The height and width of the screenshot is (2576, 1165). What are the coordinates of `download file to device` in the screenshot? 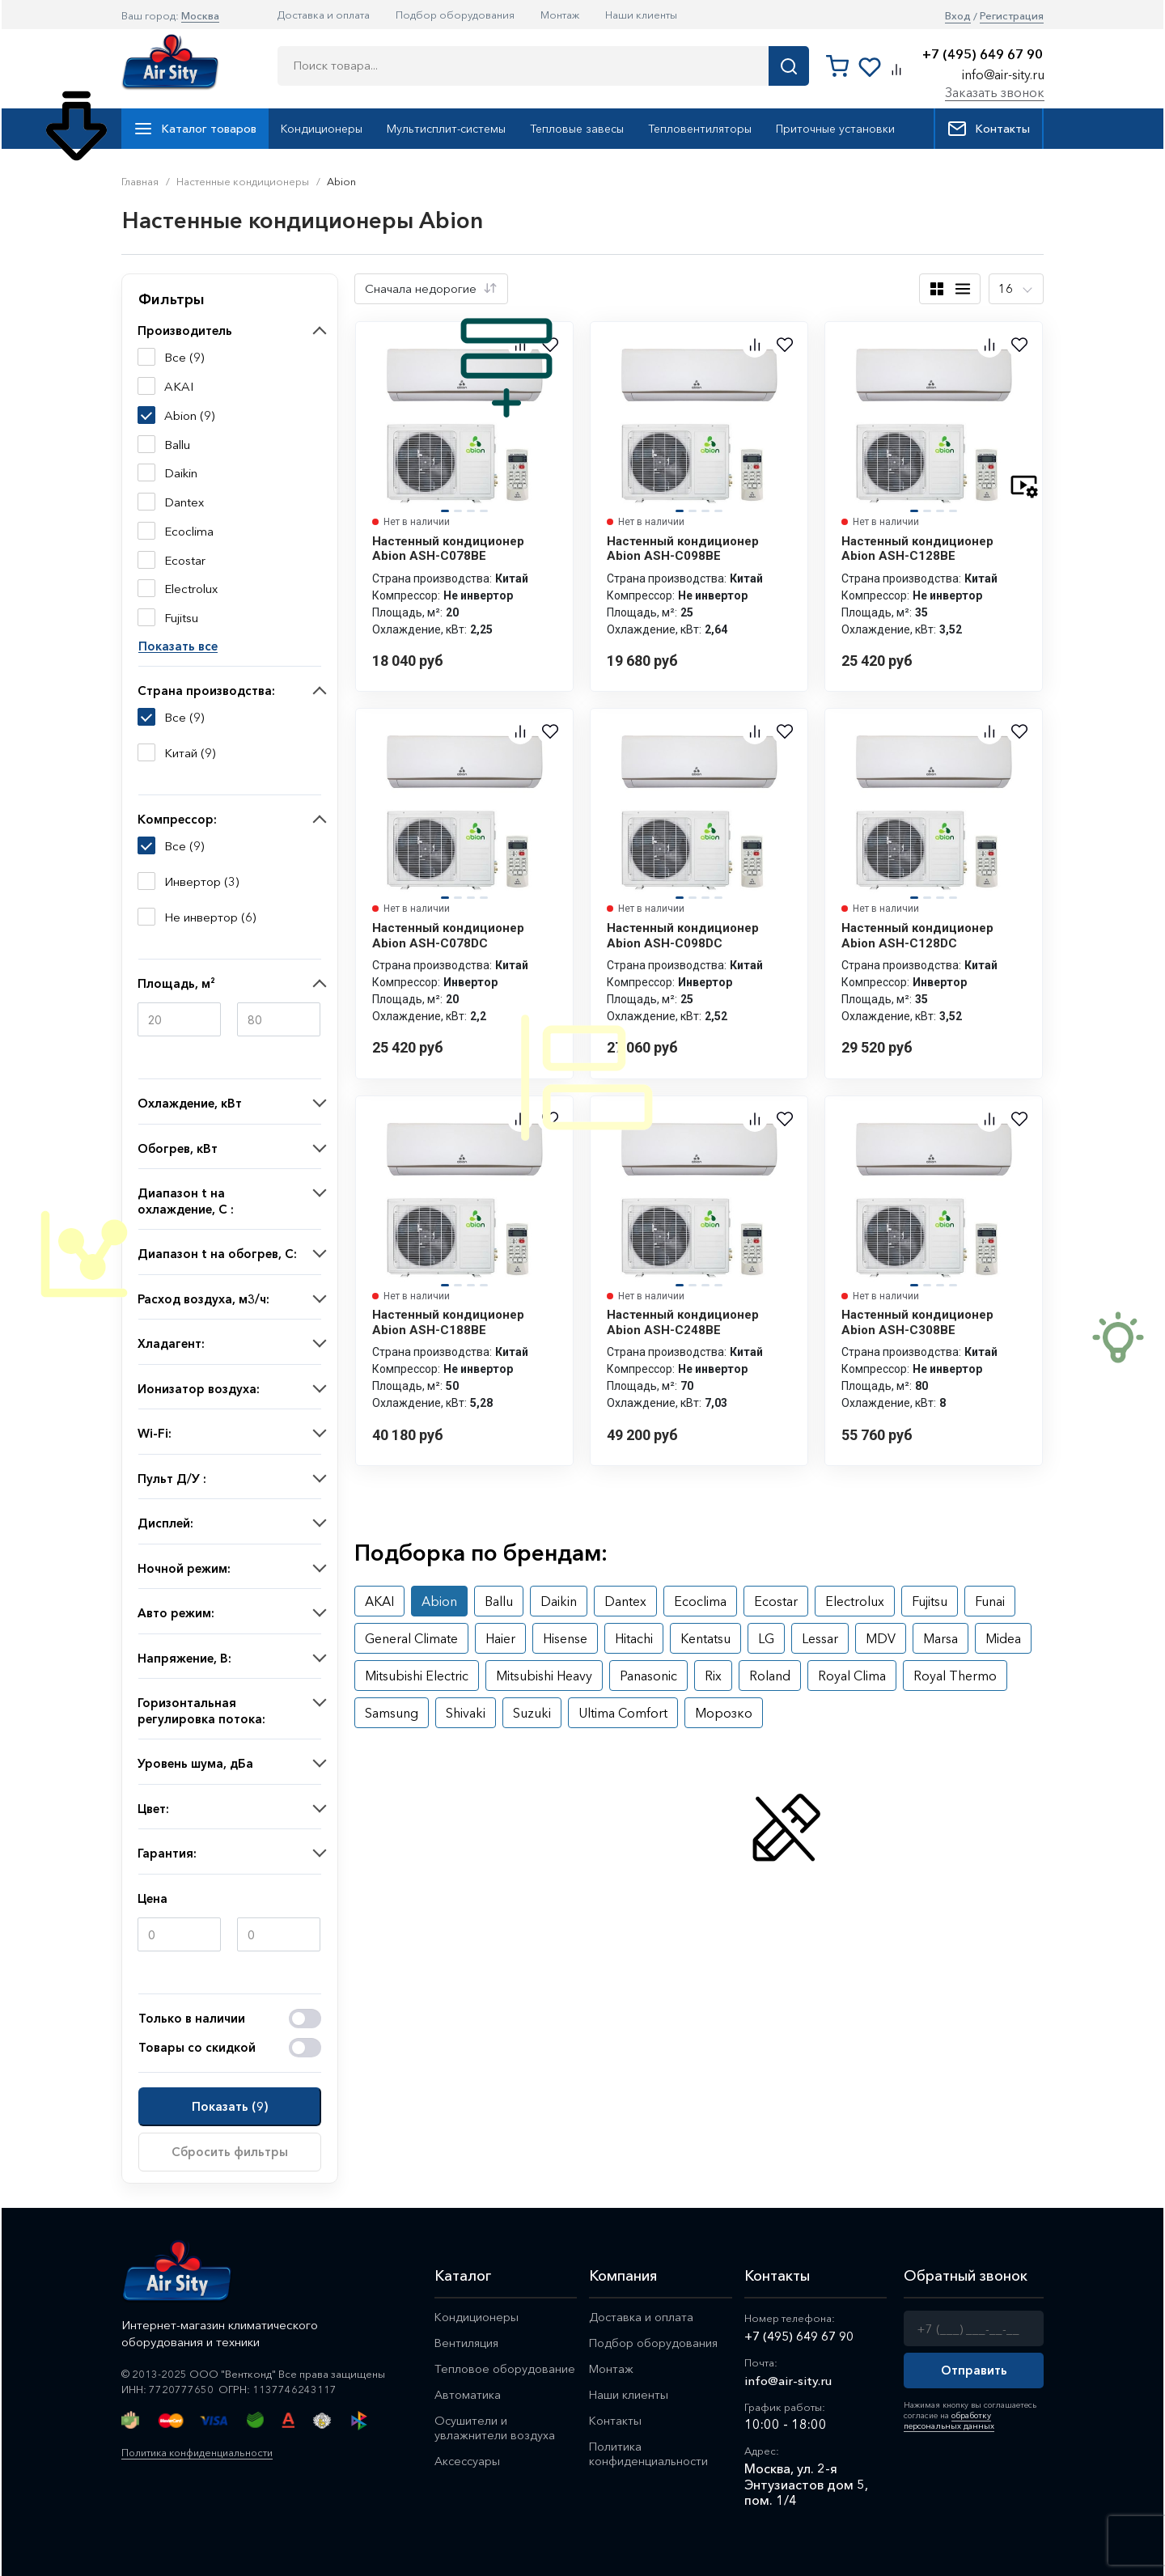 It's located at (76, 126).